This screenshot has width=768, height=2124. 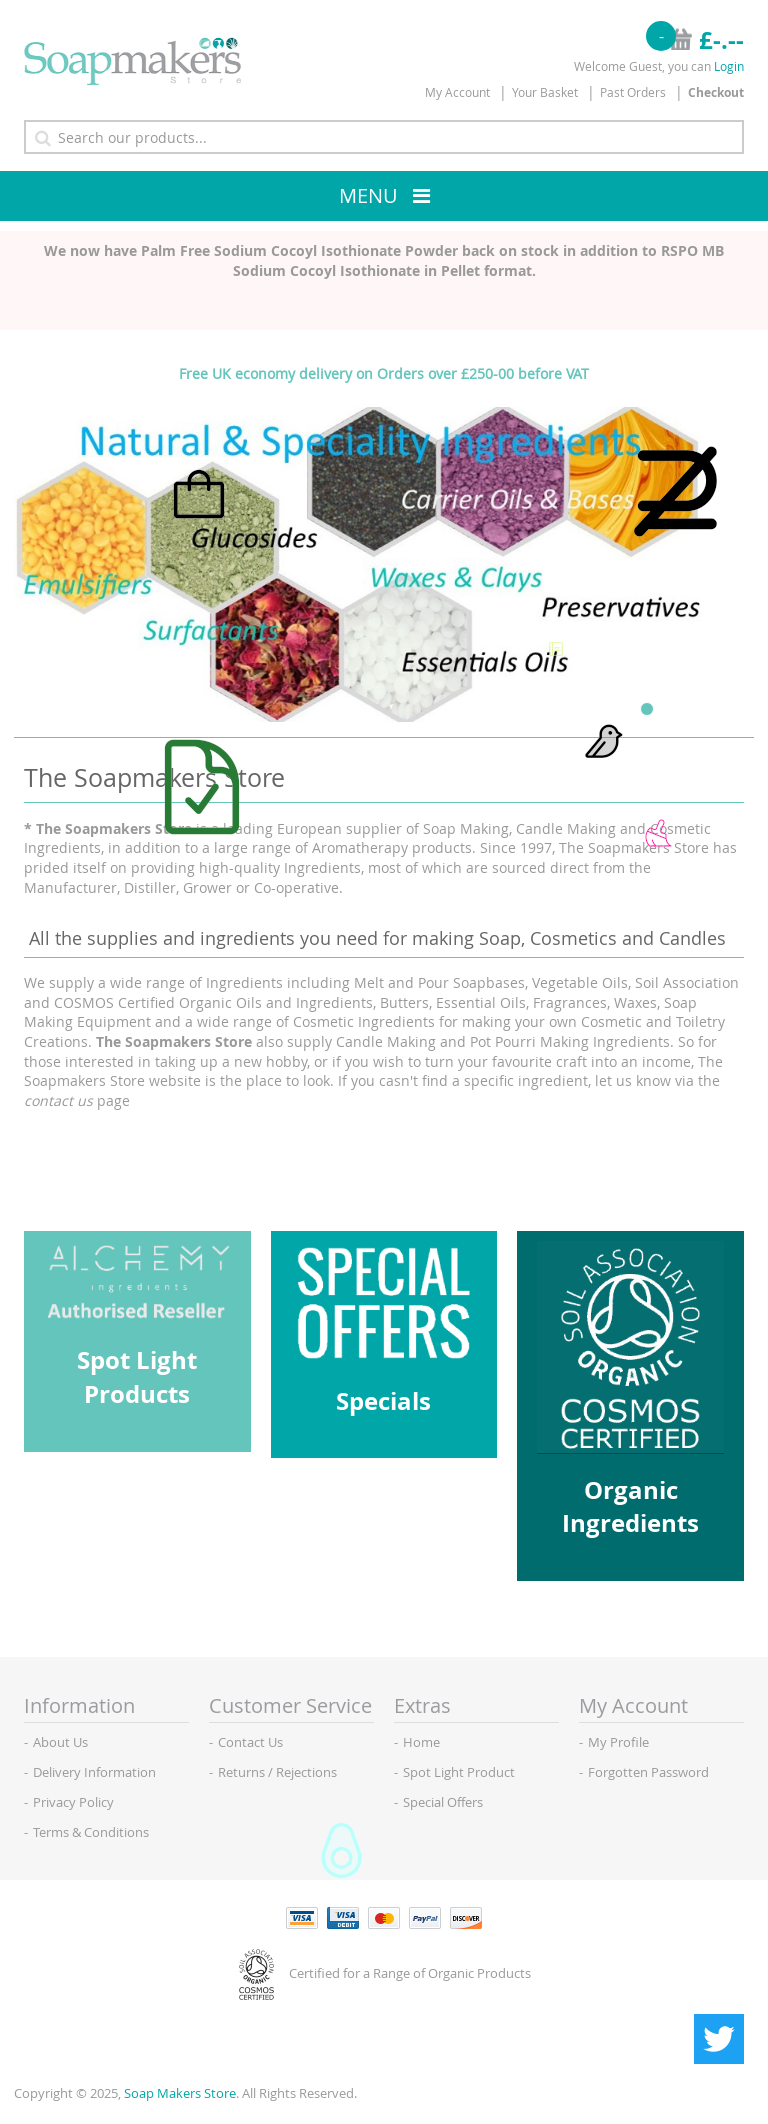 What do you see at coordinates (675, 491) in the screenshot?
I see `indicates "not a superset of" in mathematical notation` at bounding box center [675, 491].